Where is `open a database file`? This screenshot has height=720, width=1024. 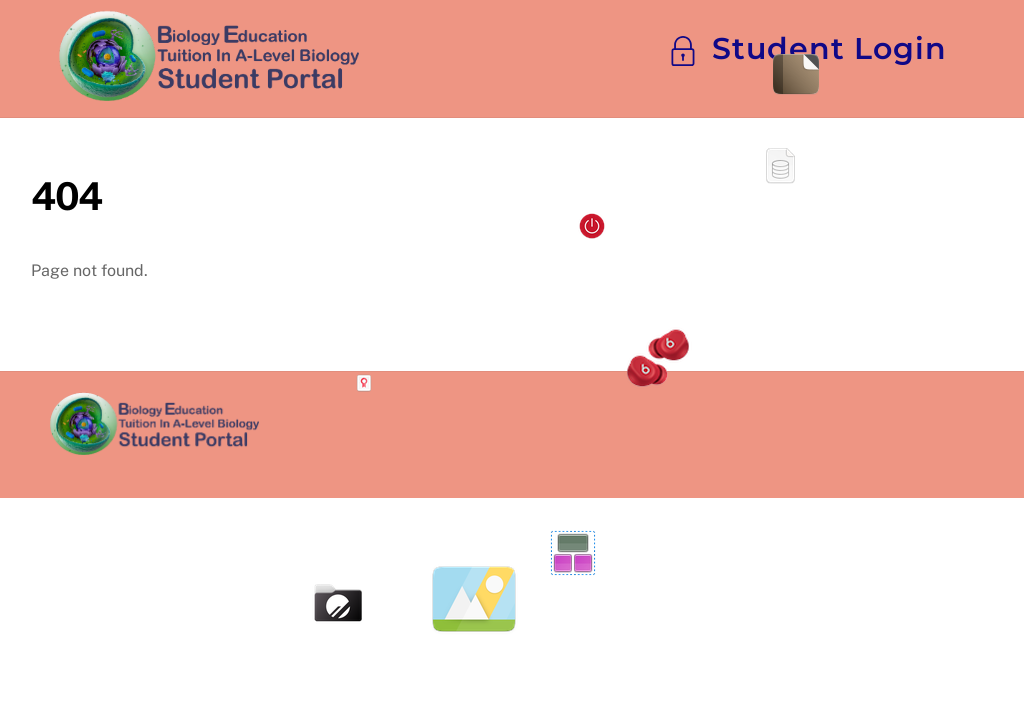
open a database file is located at coordinates (780, 165).